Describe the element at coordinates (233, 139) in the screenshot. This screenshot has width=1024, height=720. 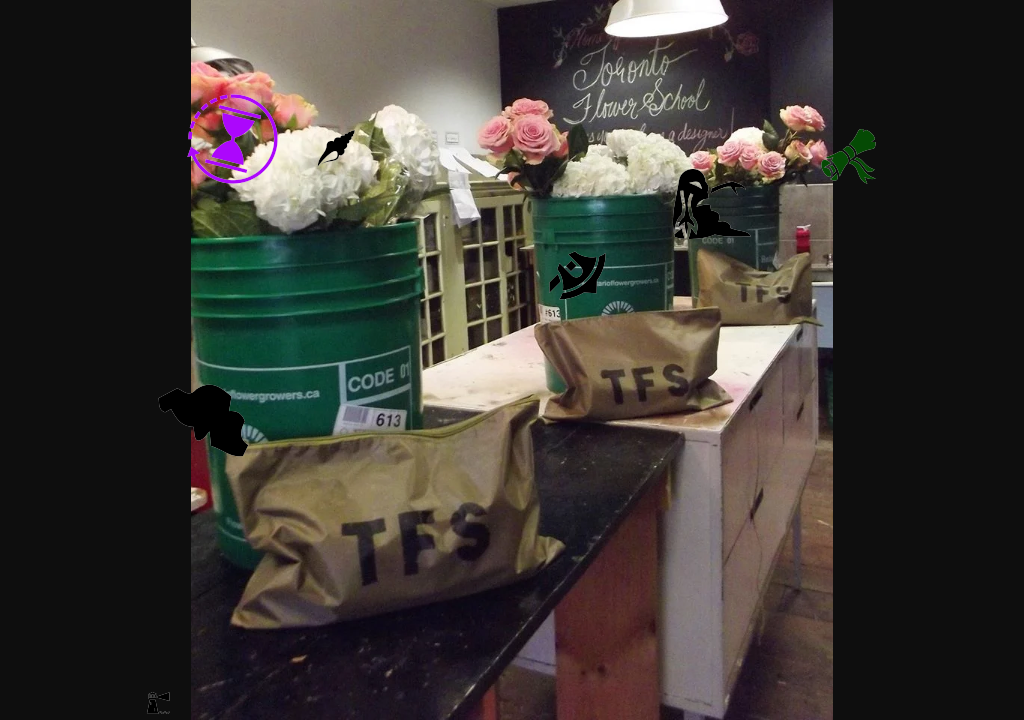
I see `indicates time remaining or elapsed duration` at that location.